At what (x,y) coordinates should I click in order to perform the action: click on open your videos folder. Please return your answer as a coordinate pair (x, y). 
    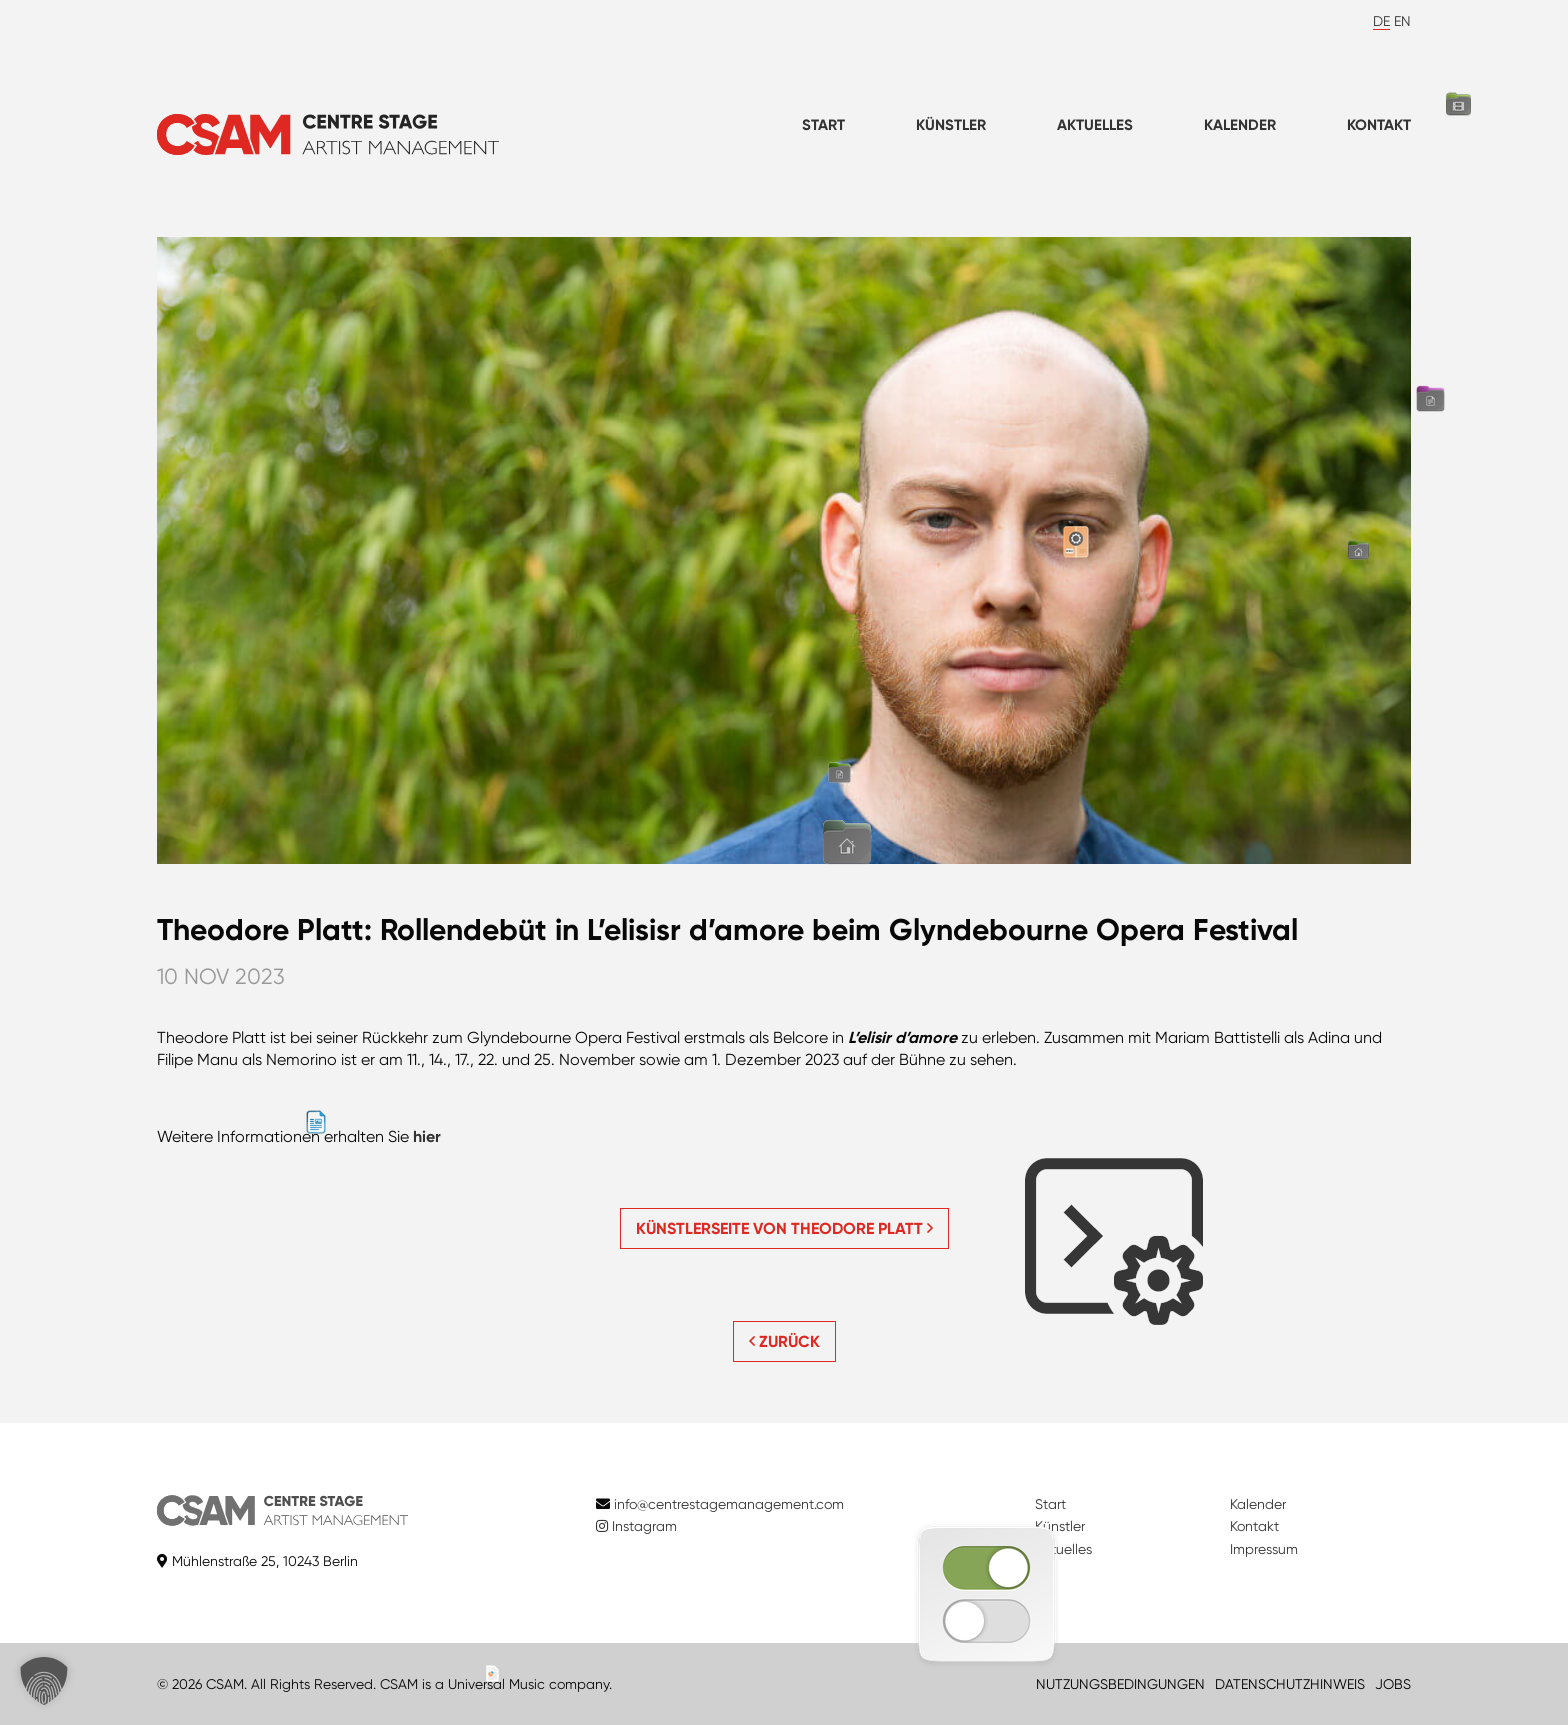
    Looking at the image, I should click on (1458, 103).